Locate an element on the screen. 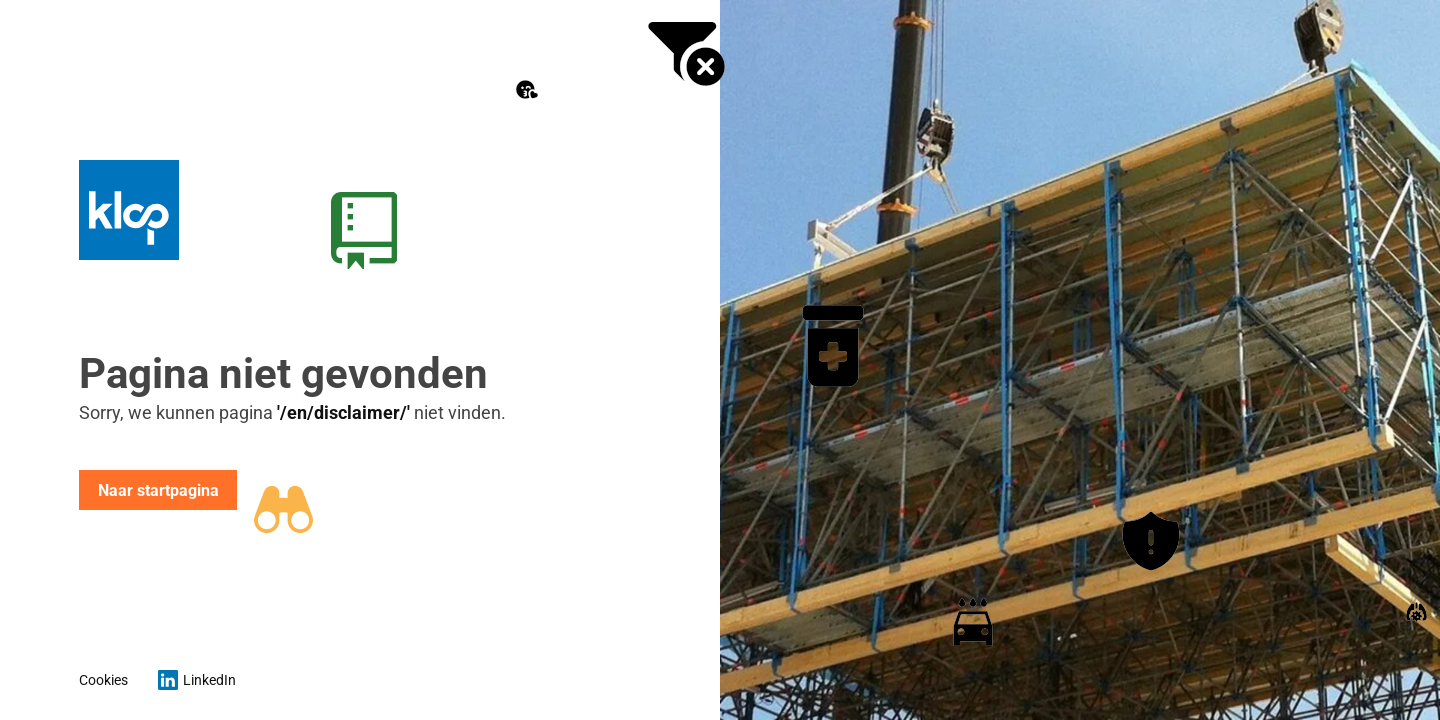 The height and width of the screenshot is (720, 1440). view prescription or medication details is located at coordinates (833, 346).